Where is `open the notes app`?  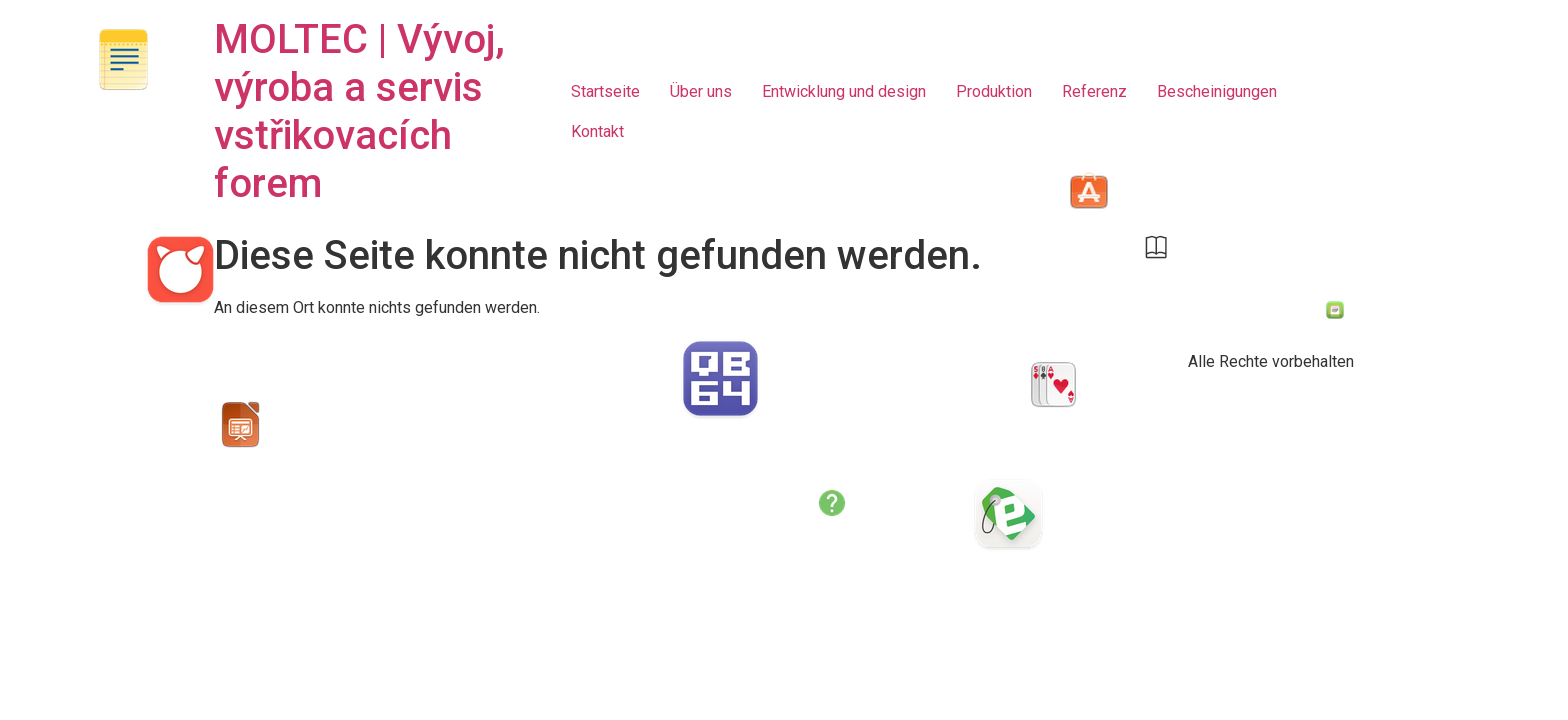
open the notes app is located at coordinates (123, 59).